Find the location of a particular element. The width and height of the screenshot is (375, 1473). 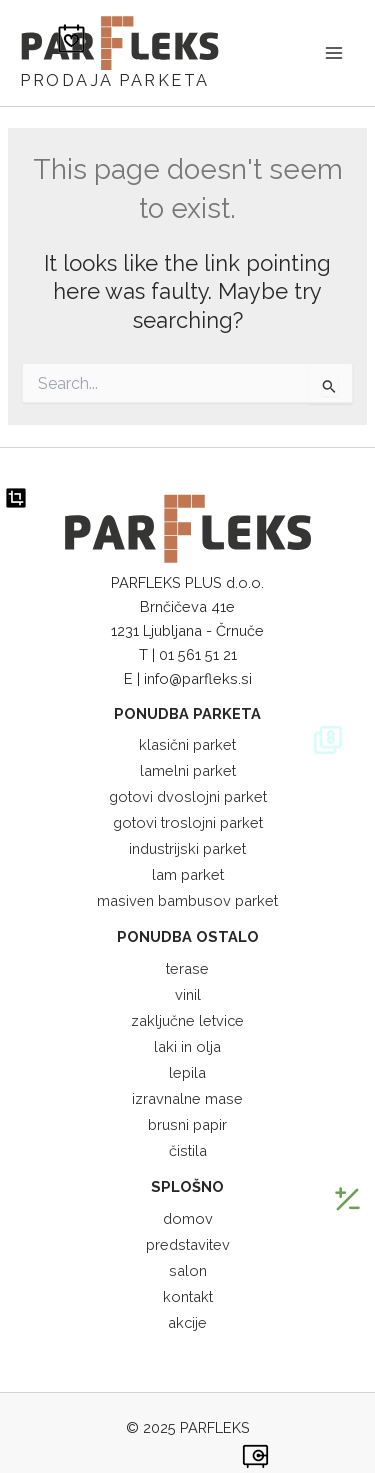

crop an image or photo is located at coordinates (16, 498).